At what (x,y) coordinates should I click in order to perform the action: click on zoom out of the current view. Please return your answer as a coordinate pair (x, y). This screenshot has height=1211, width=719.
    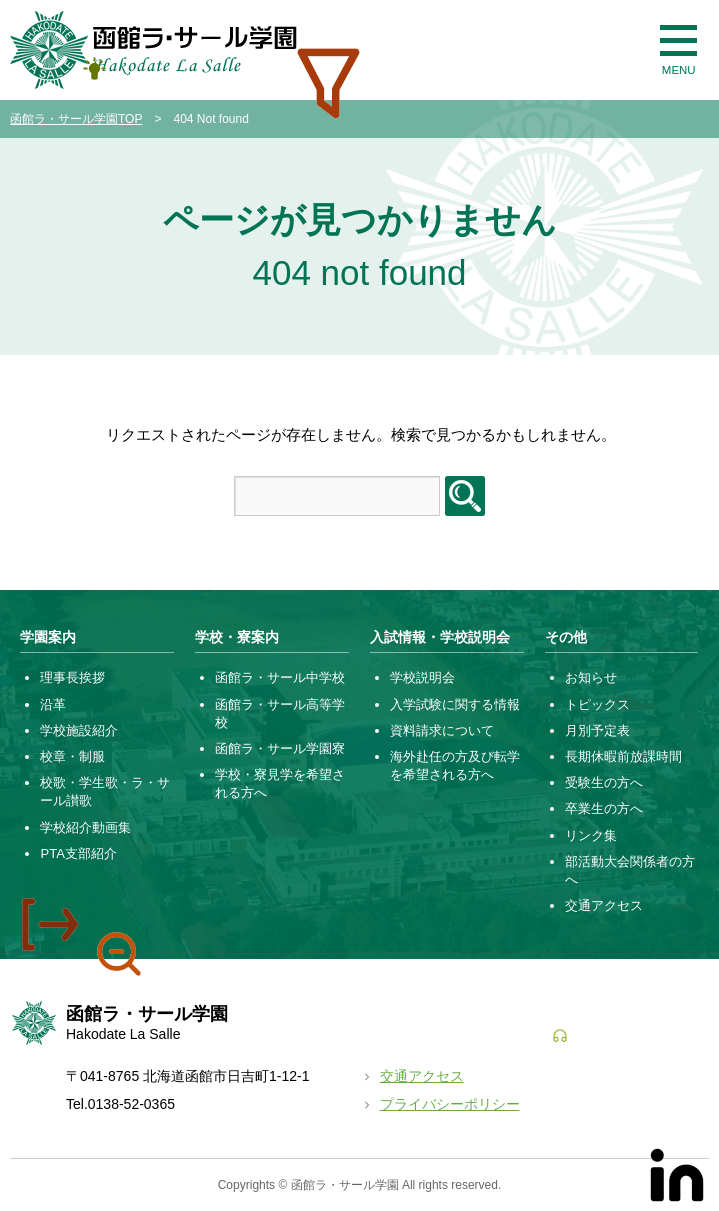
    Looking at the image, I should click on (119, 954).